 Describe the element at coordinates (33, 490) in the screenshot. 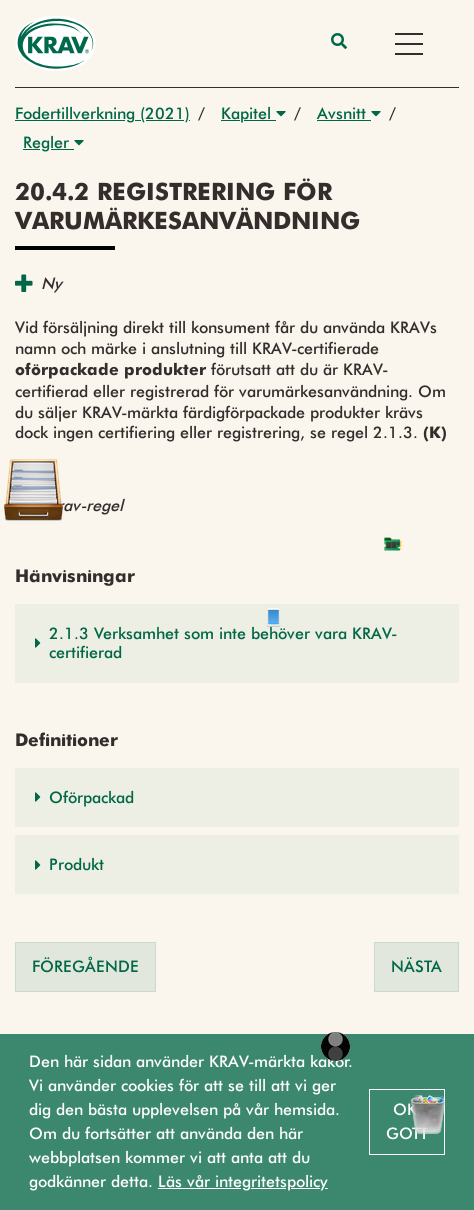

I see `access all my files in finder` at that location.